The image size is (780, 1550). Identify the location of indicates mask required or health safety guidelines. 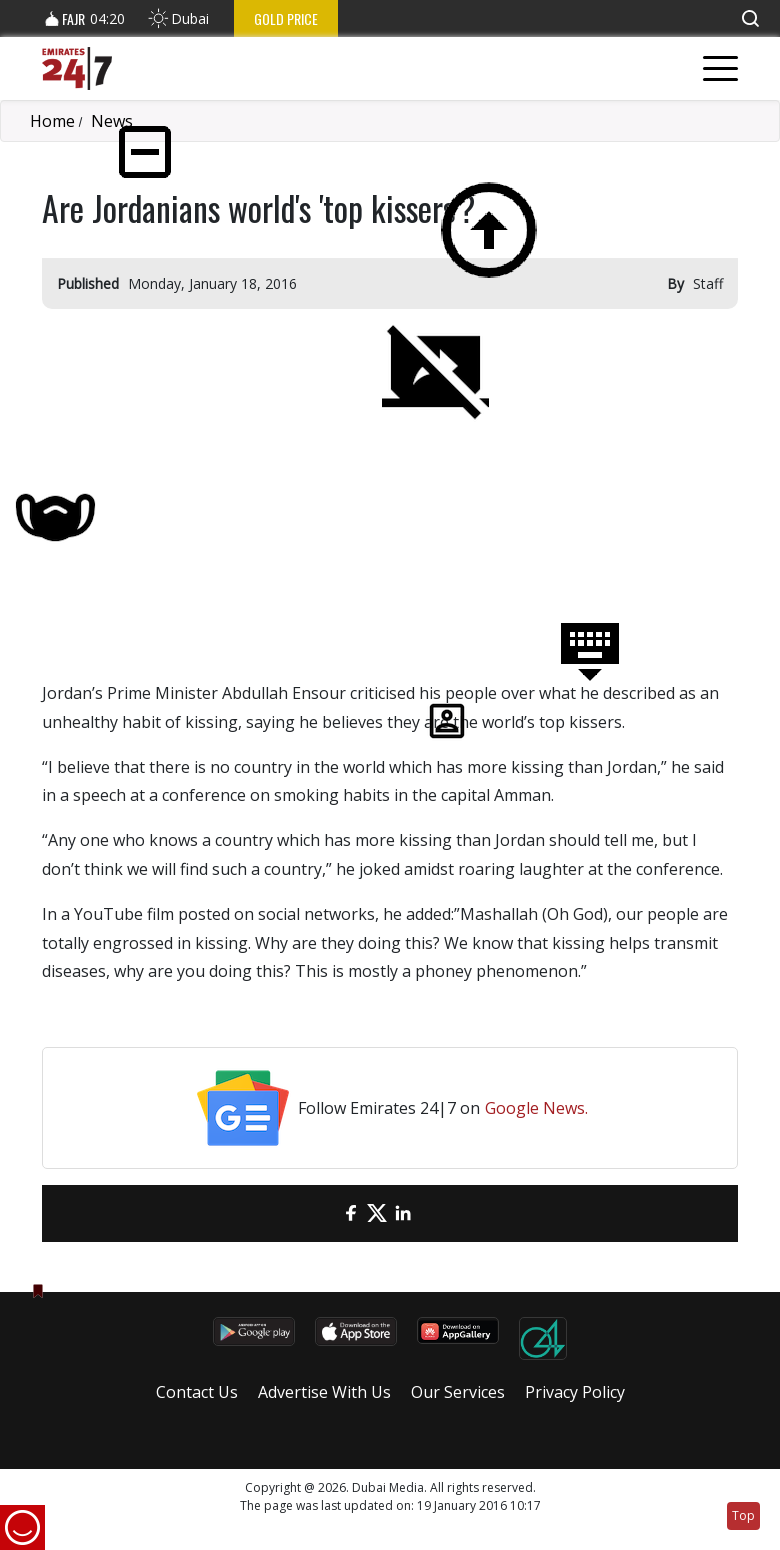
(55, 517).